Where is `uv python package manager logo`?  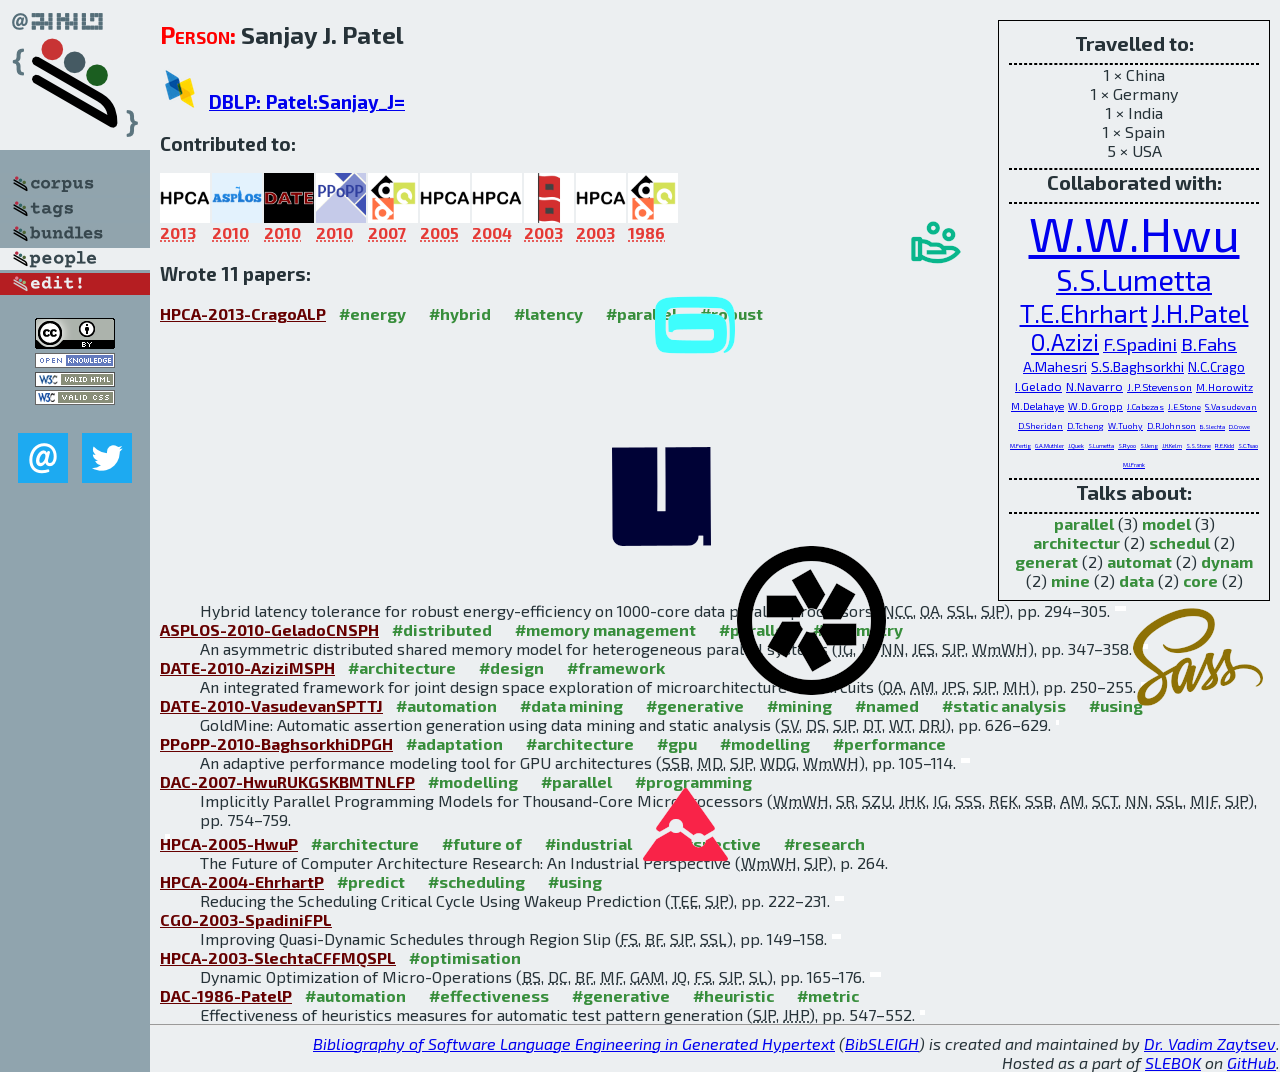
uv python package manager logo is located at coordinates (661, 496).